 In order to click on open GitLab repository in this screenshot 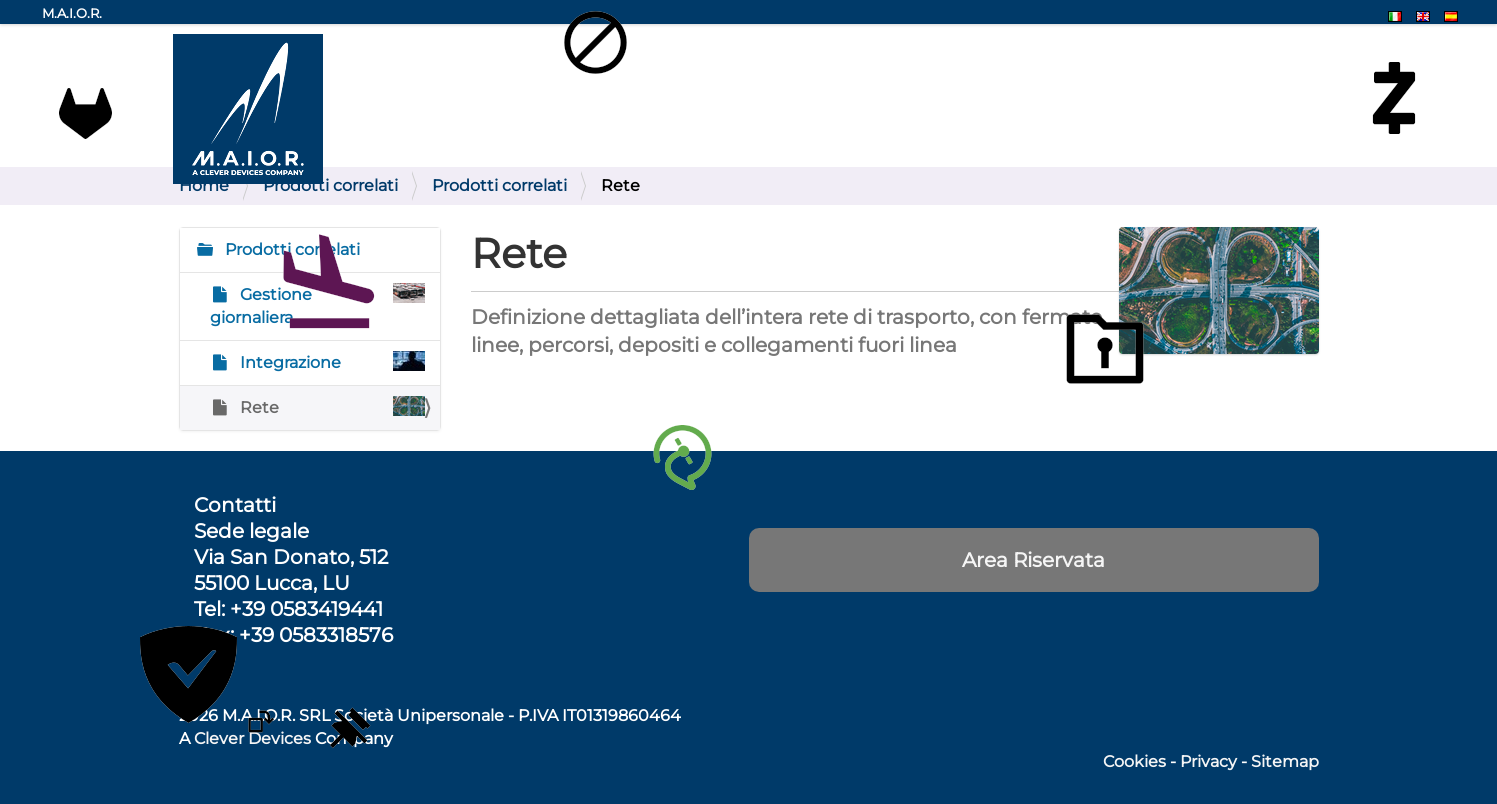, I will do `click(85, 113)`.